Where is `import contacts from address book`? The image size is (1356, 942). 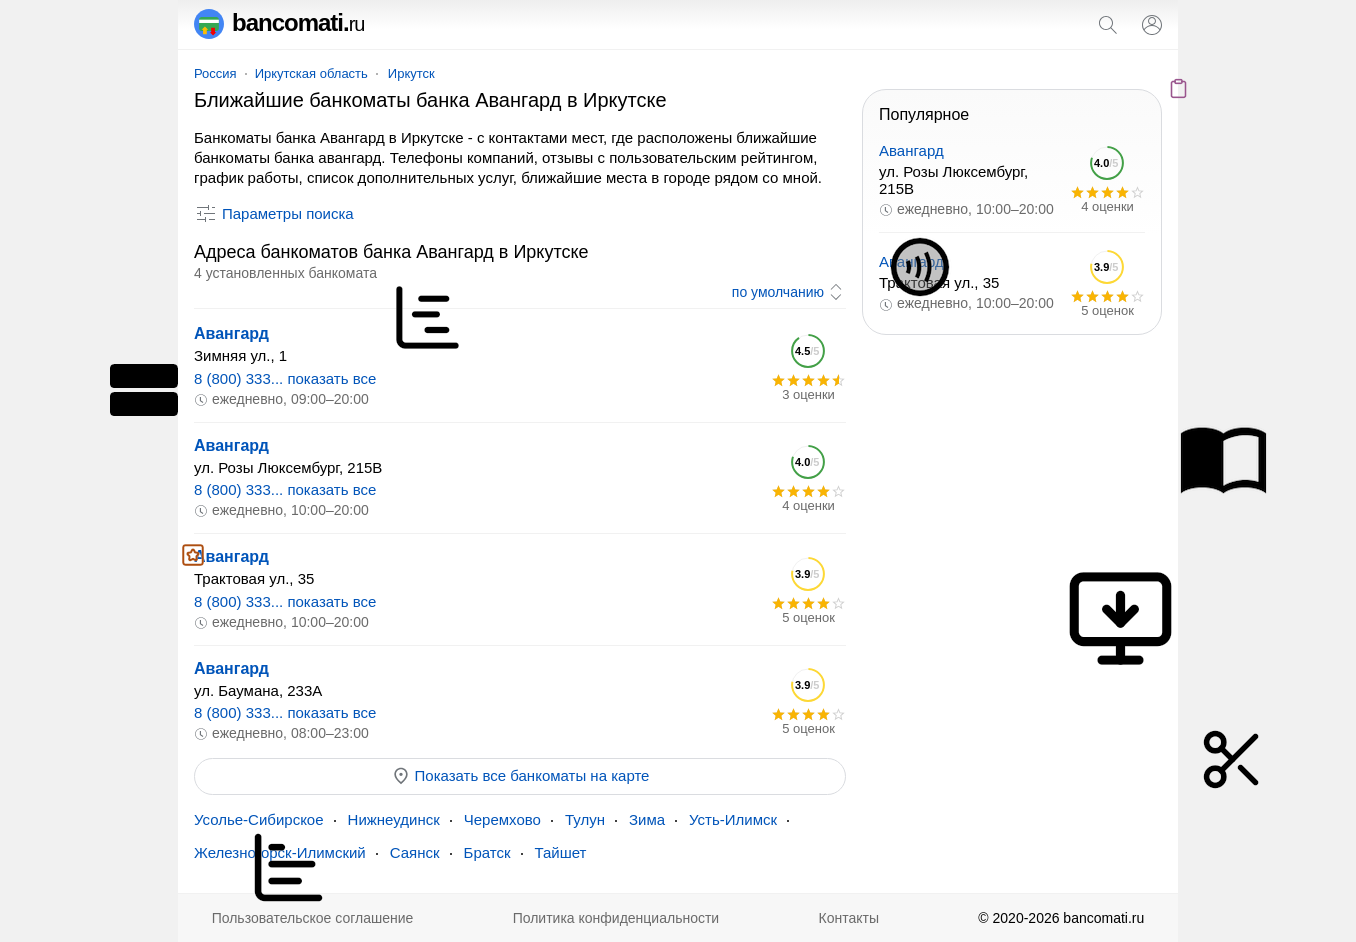 import contacts from address book is located at coordinates (1223, 456).